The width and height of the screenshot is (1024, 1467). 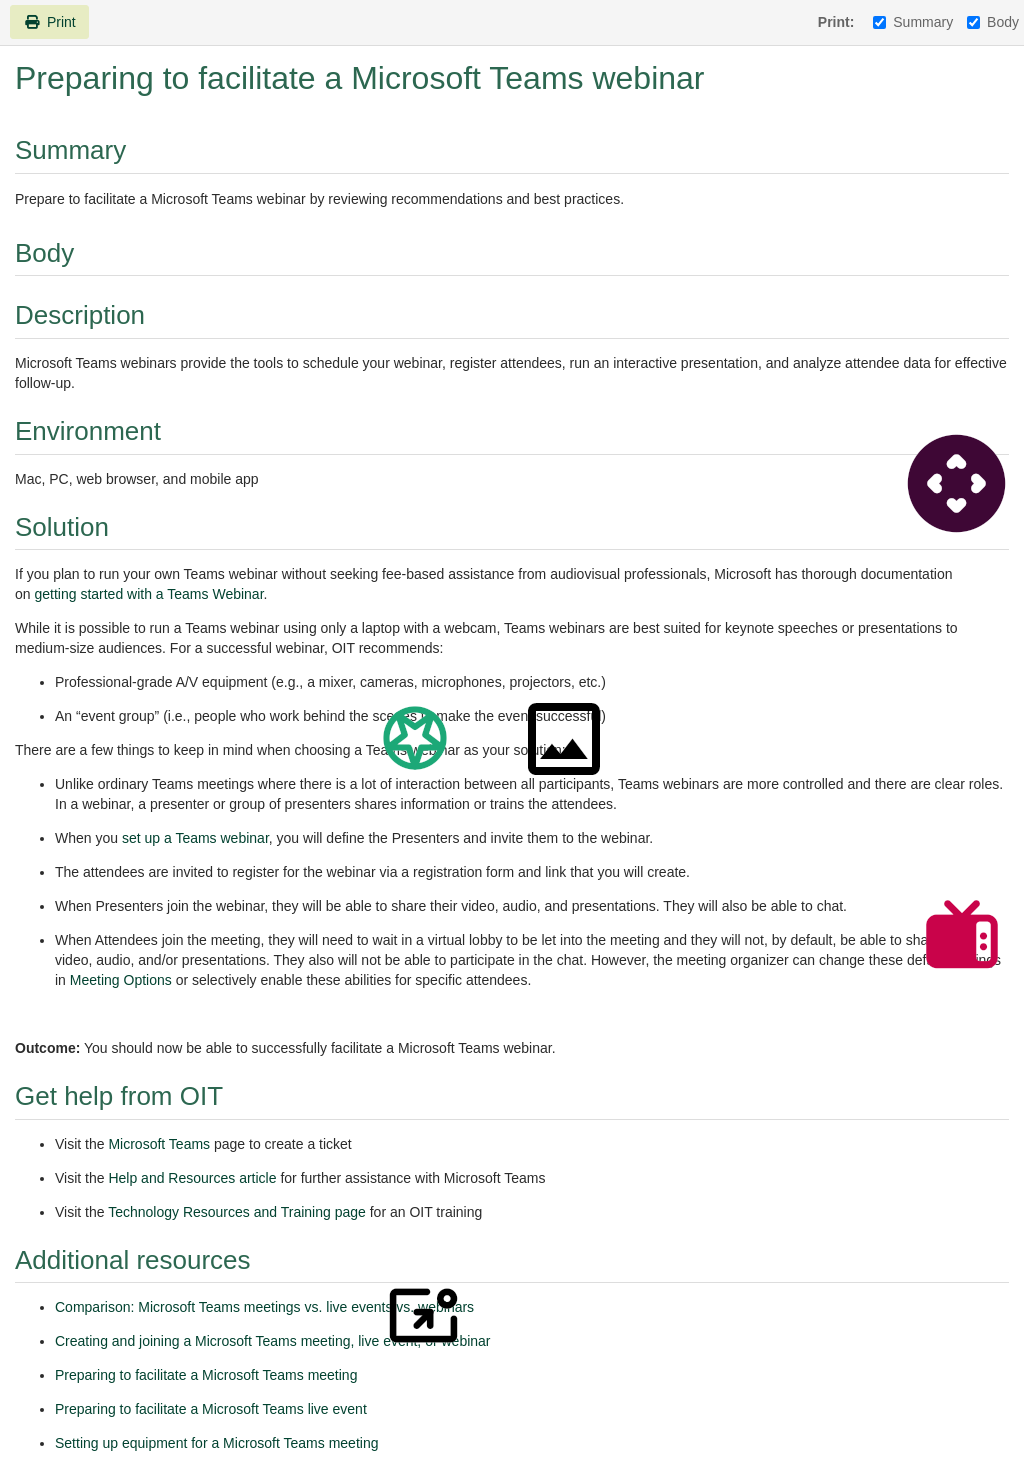 What do you see at coordinates (423, 1315) in the screenshot?
I see `pin this item to quick access` at bounding box center [423, 1315].